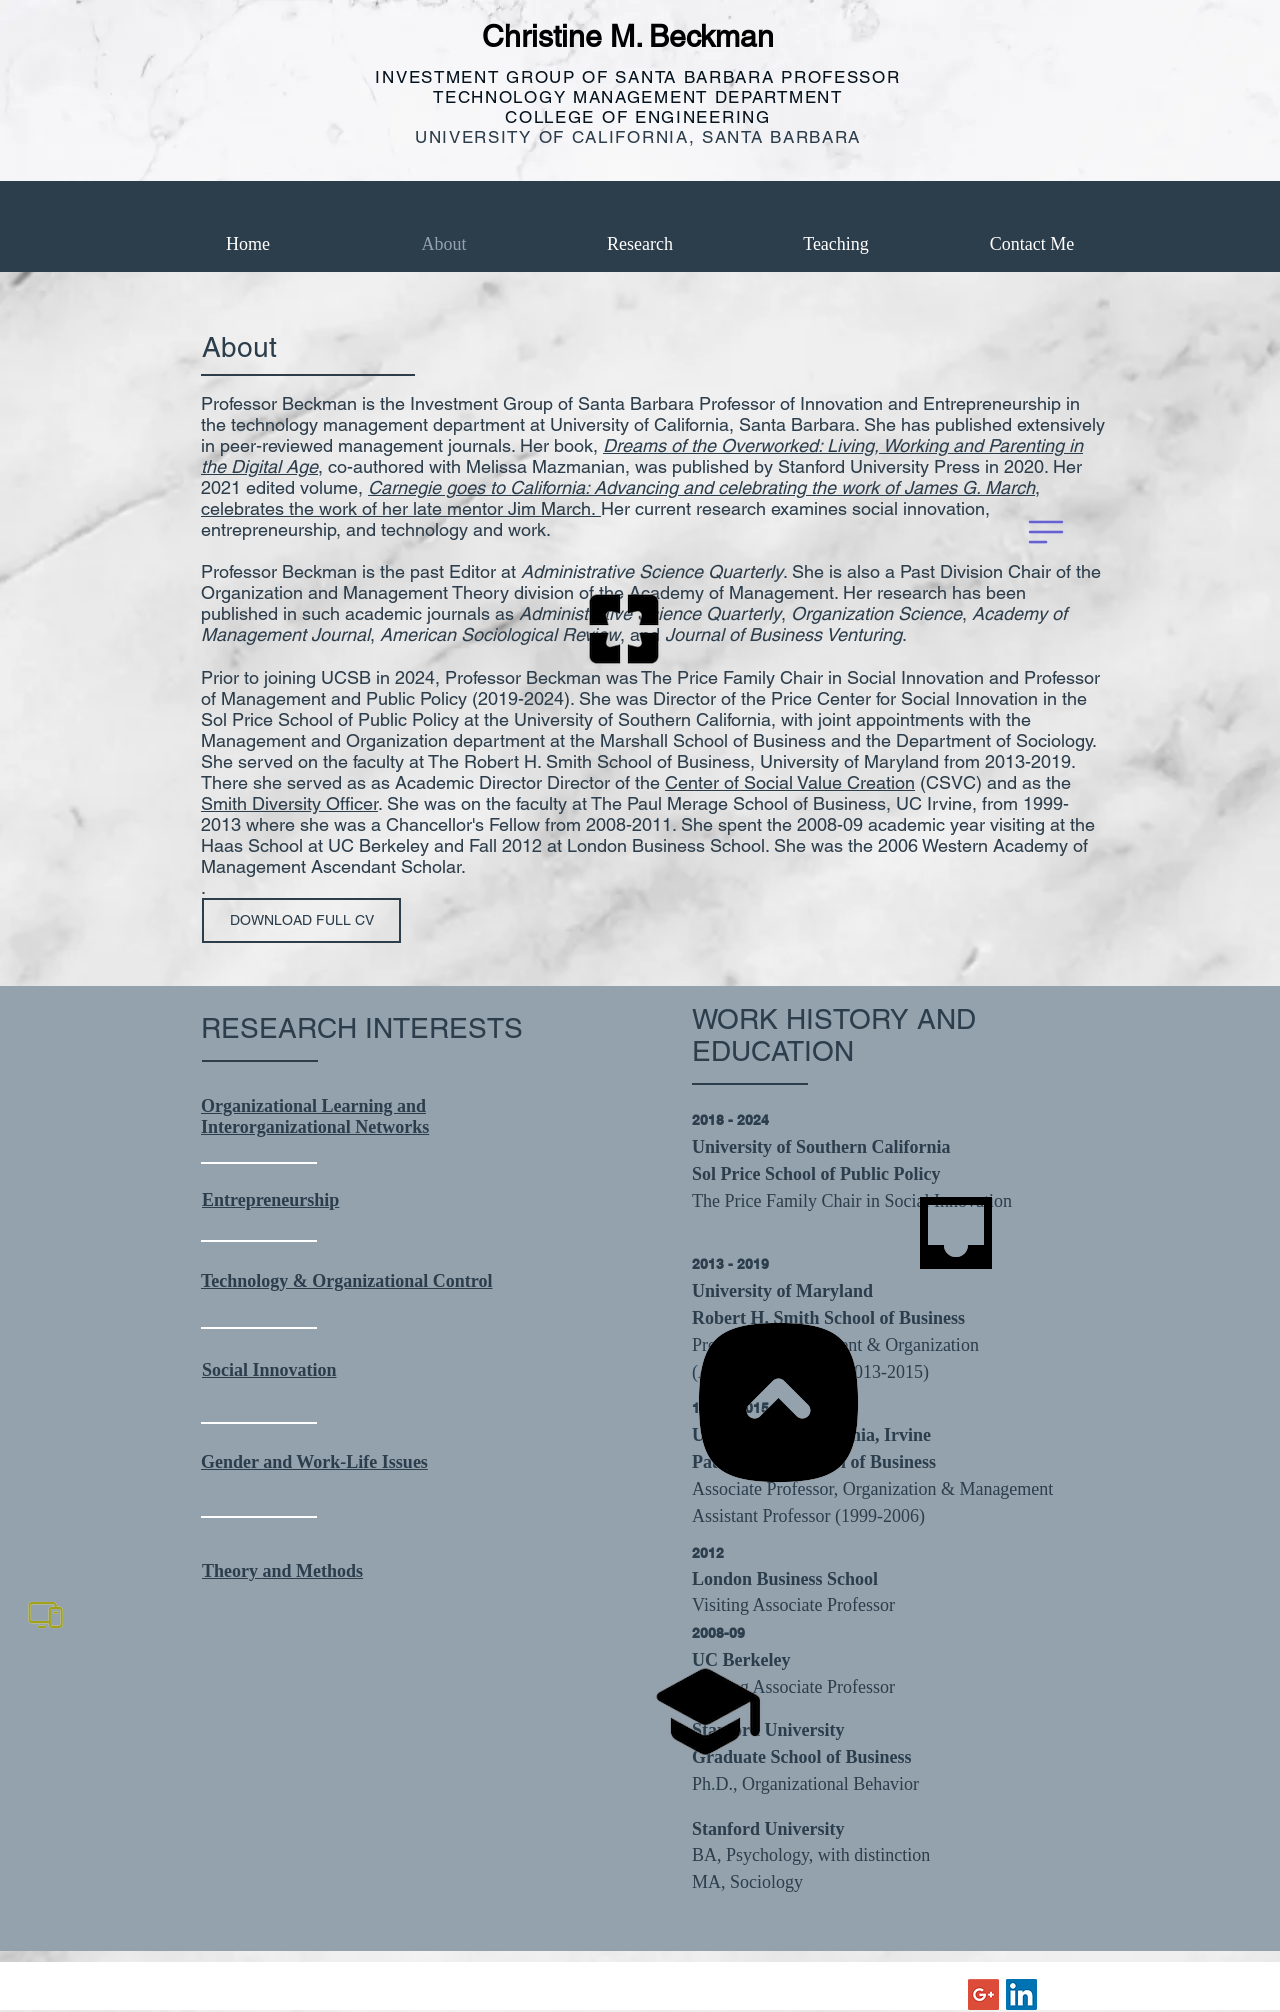 Image resolution: width=1280 pixels, height=2012 pixels. I want to click on scroll to top of page, so click(778, 1402).